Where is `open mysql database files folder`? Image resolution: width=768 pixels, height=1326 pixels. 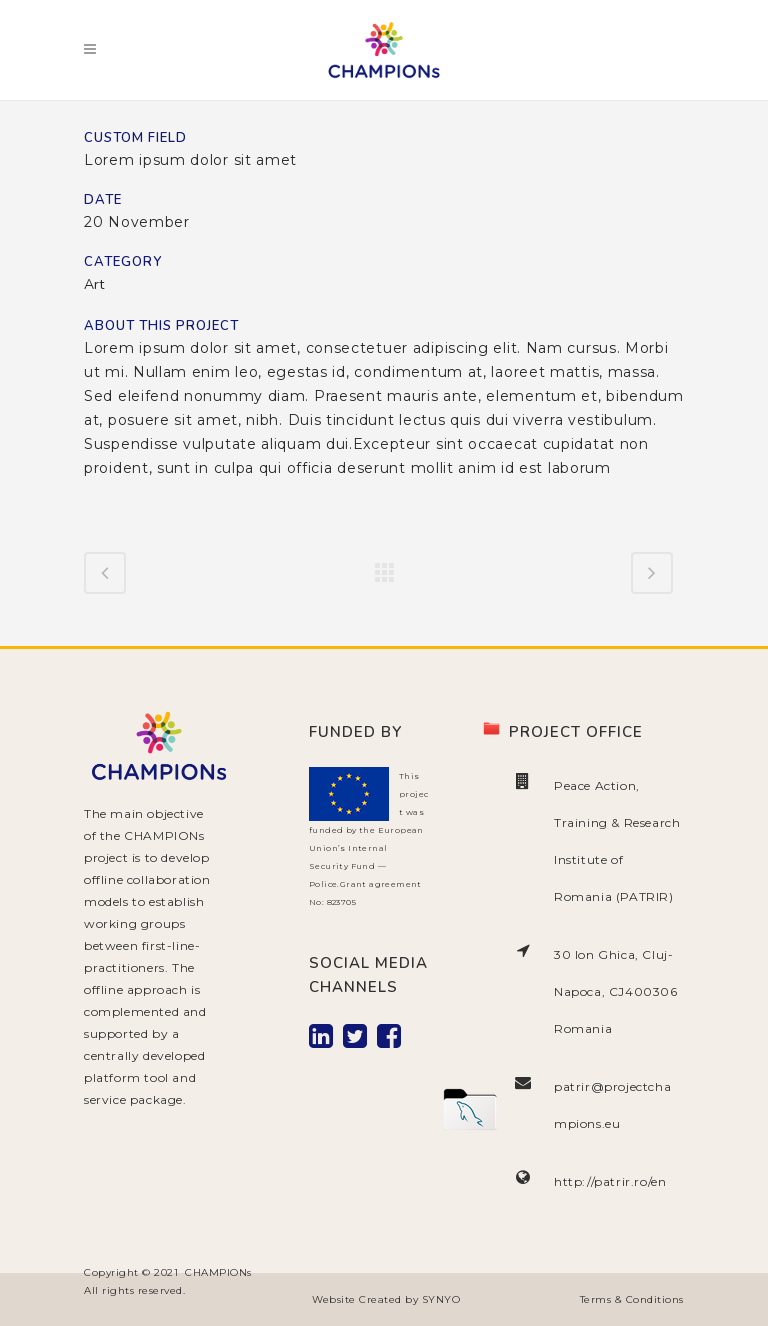
open mysql database files folder is located at coordinates (470, 1111).